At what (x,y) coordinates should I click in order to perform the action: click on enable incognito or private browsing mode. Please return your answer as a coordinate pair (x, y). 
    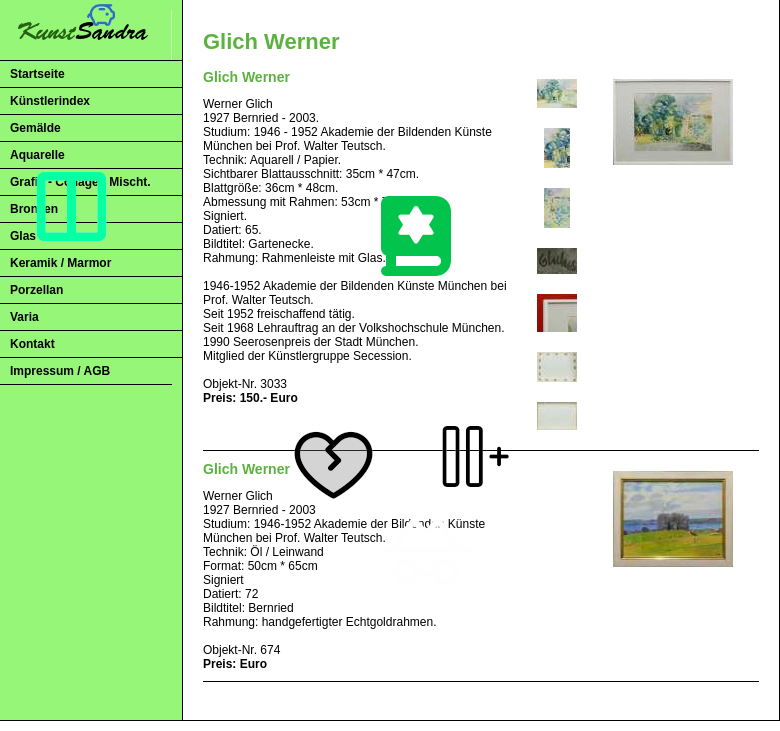
    Looking at the image, I should click on (426, 552).